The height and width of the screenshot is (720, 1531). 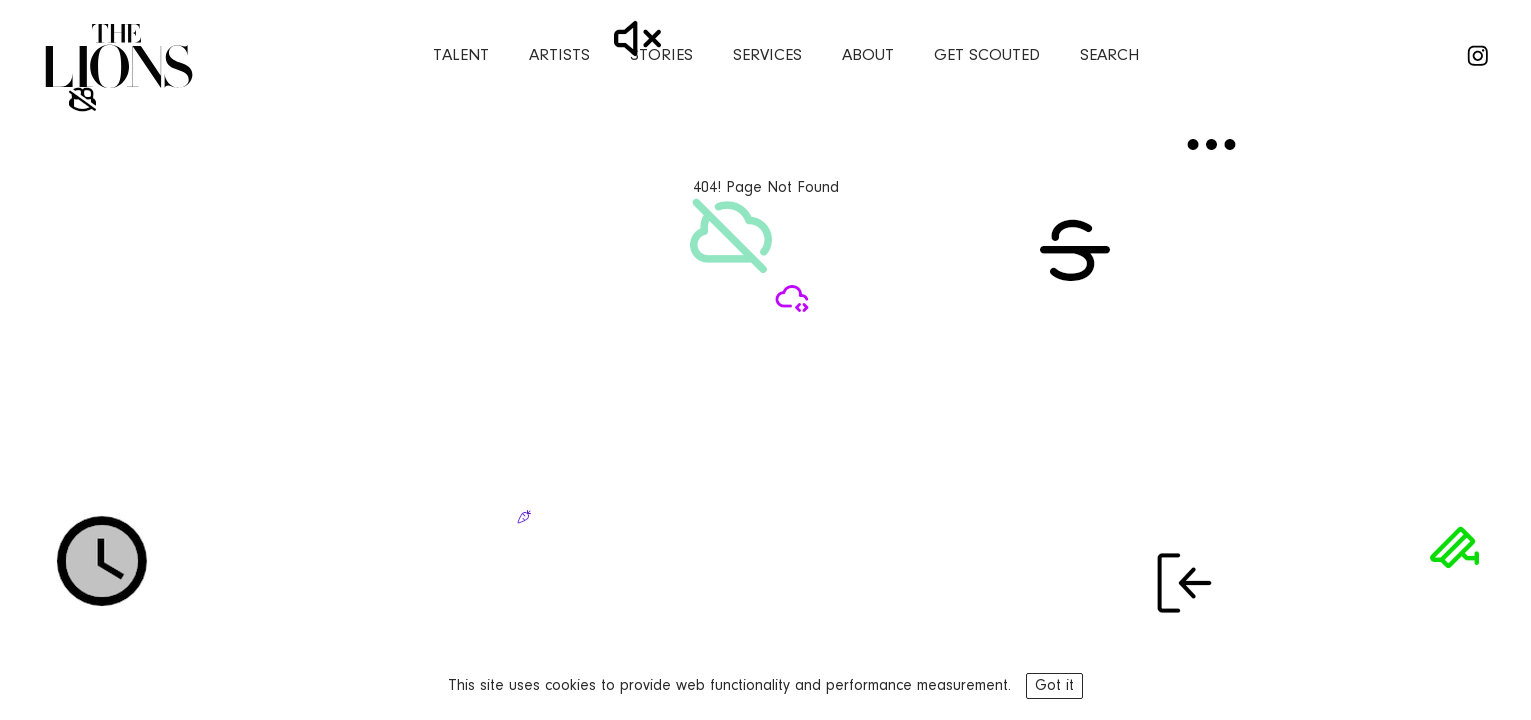 I want to click on GitHub Copilot is unavailable or experiencing an error, so click(x=82, y=99).